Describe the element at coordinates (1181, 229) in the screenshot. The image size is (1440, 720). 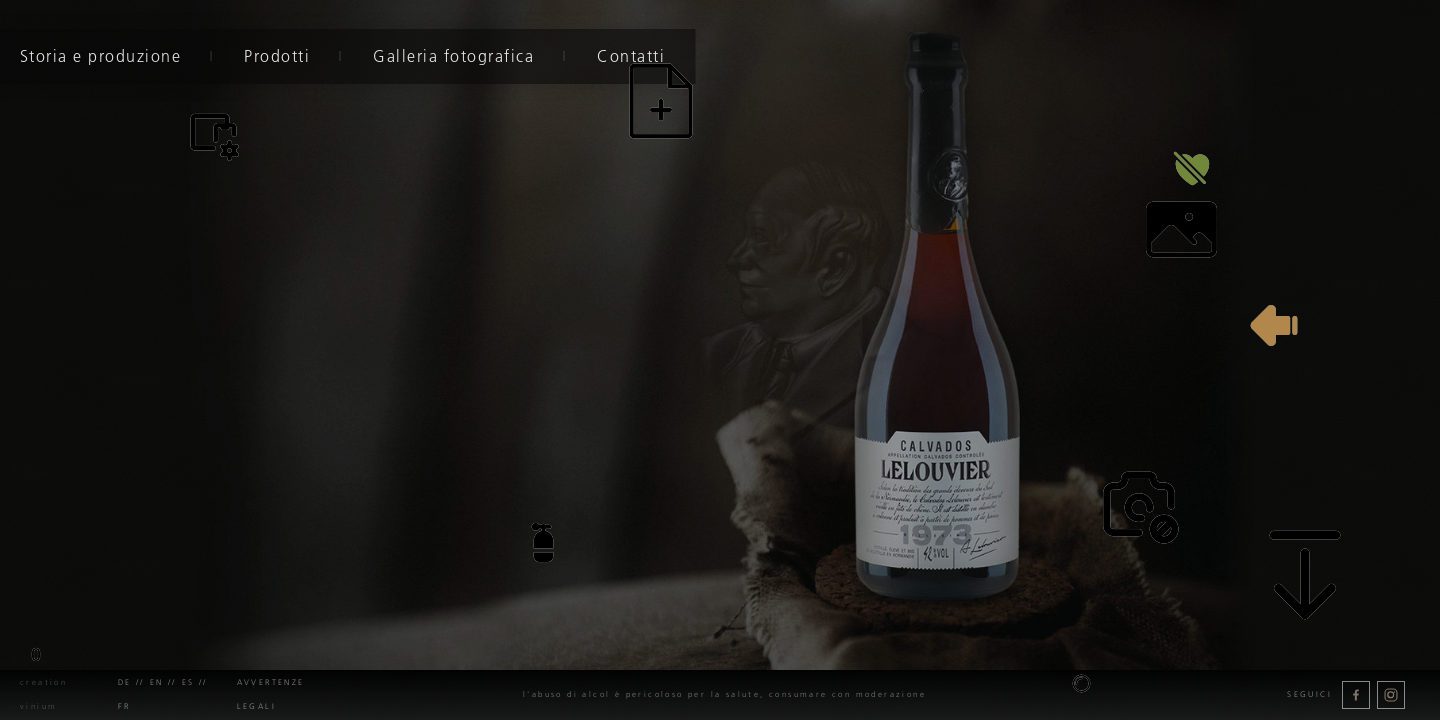
I see `view photo gallery` at that location.